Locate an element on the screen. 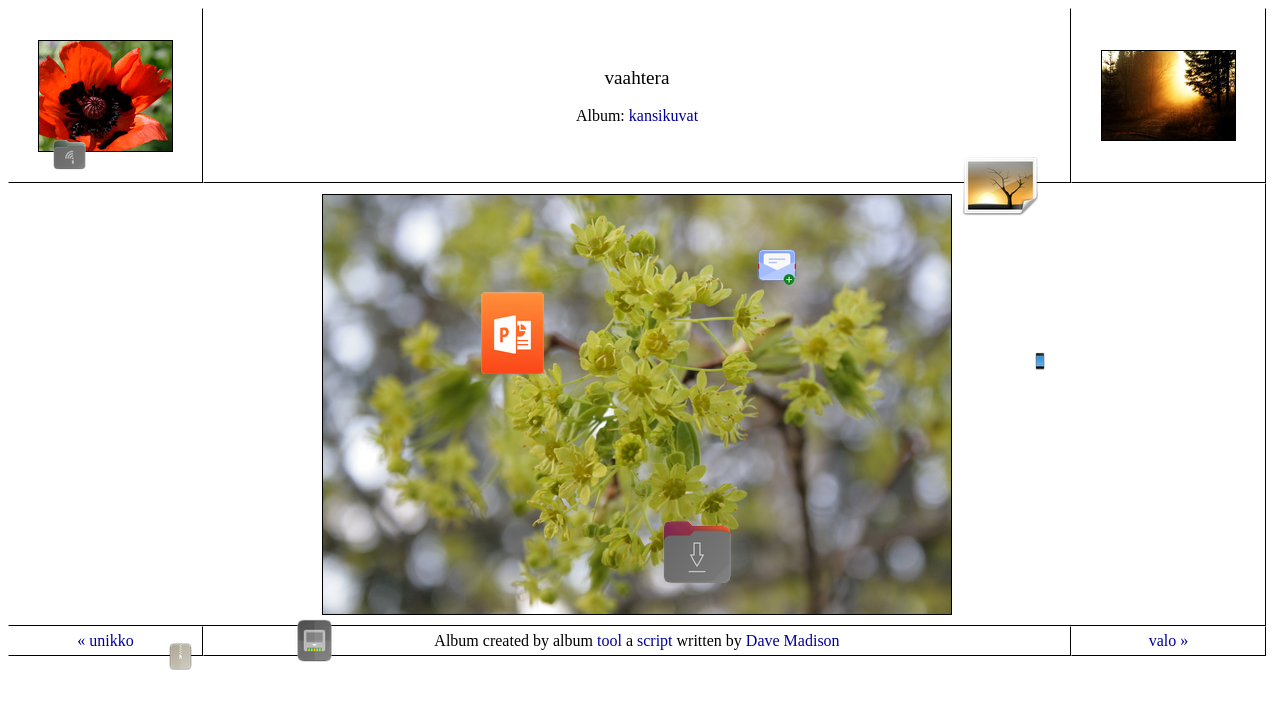  indicates an image file type is located at coordinates (1000, 187).